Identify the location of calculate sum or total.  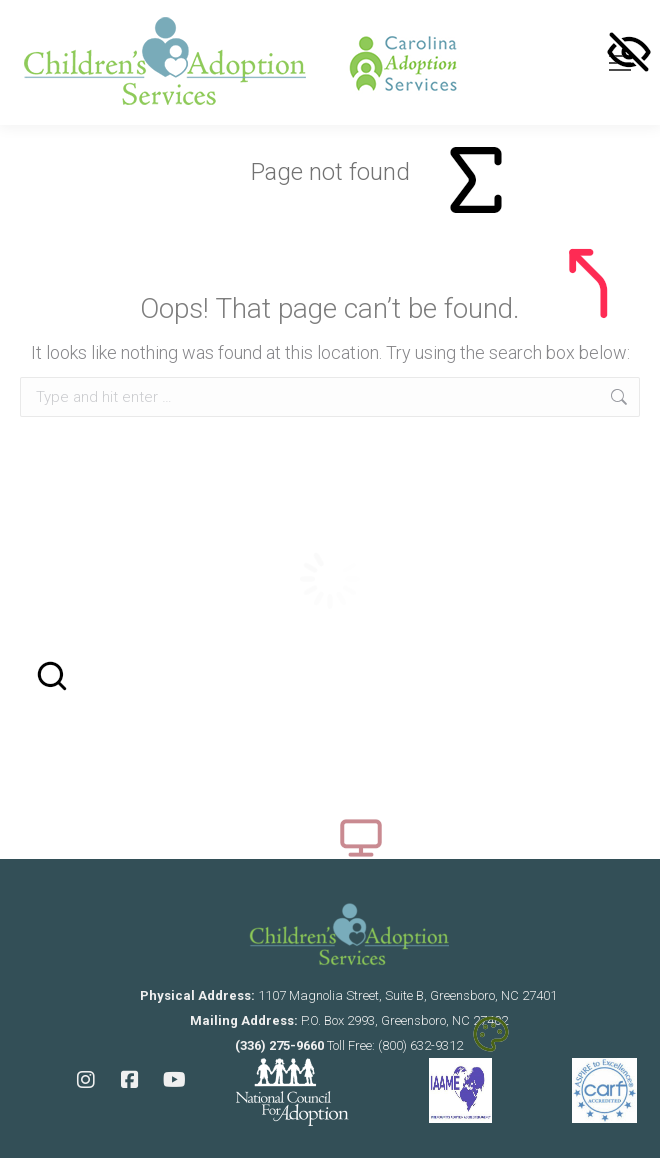
(476, 180).